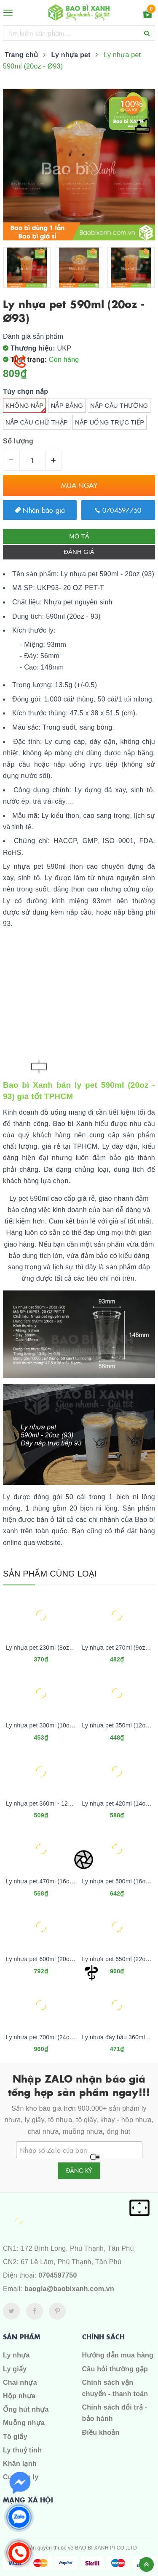  What do you see at coordinates (118, 1455) in the screenshot?
I see `indicates lie-flat seat availability on flight` at bounding box center [118, 1455].